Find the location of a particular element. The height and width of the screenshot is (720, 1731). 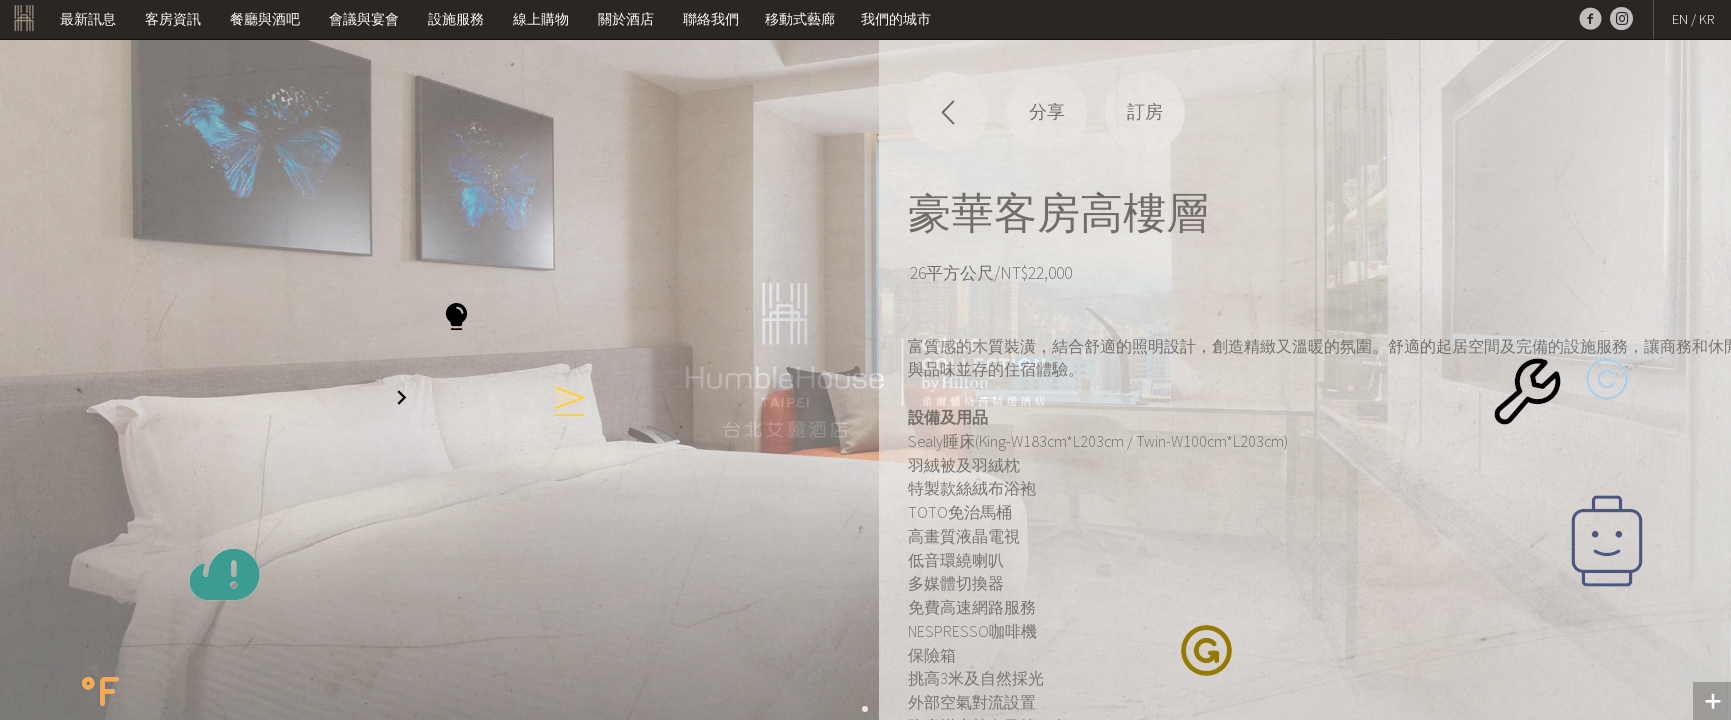

indicates copyrighted content is located at coordinates (1607, 379).